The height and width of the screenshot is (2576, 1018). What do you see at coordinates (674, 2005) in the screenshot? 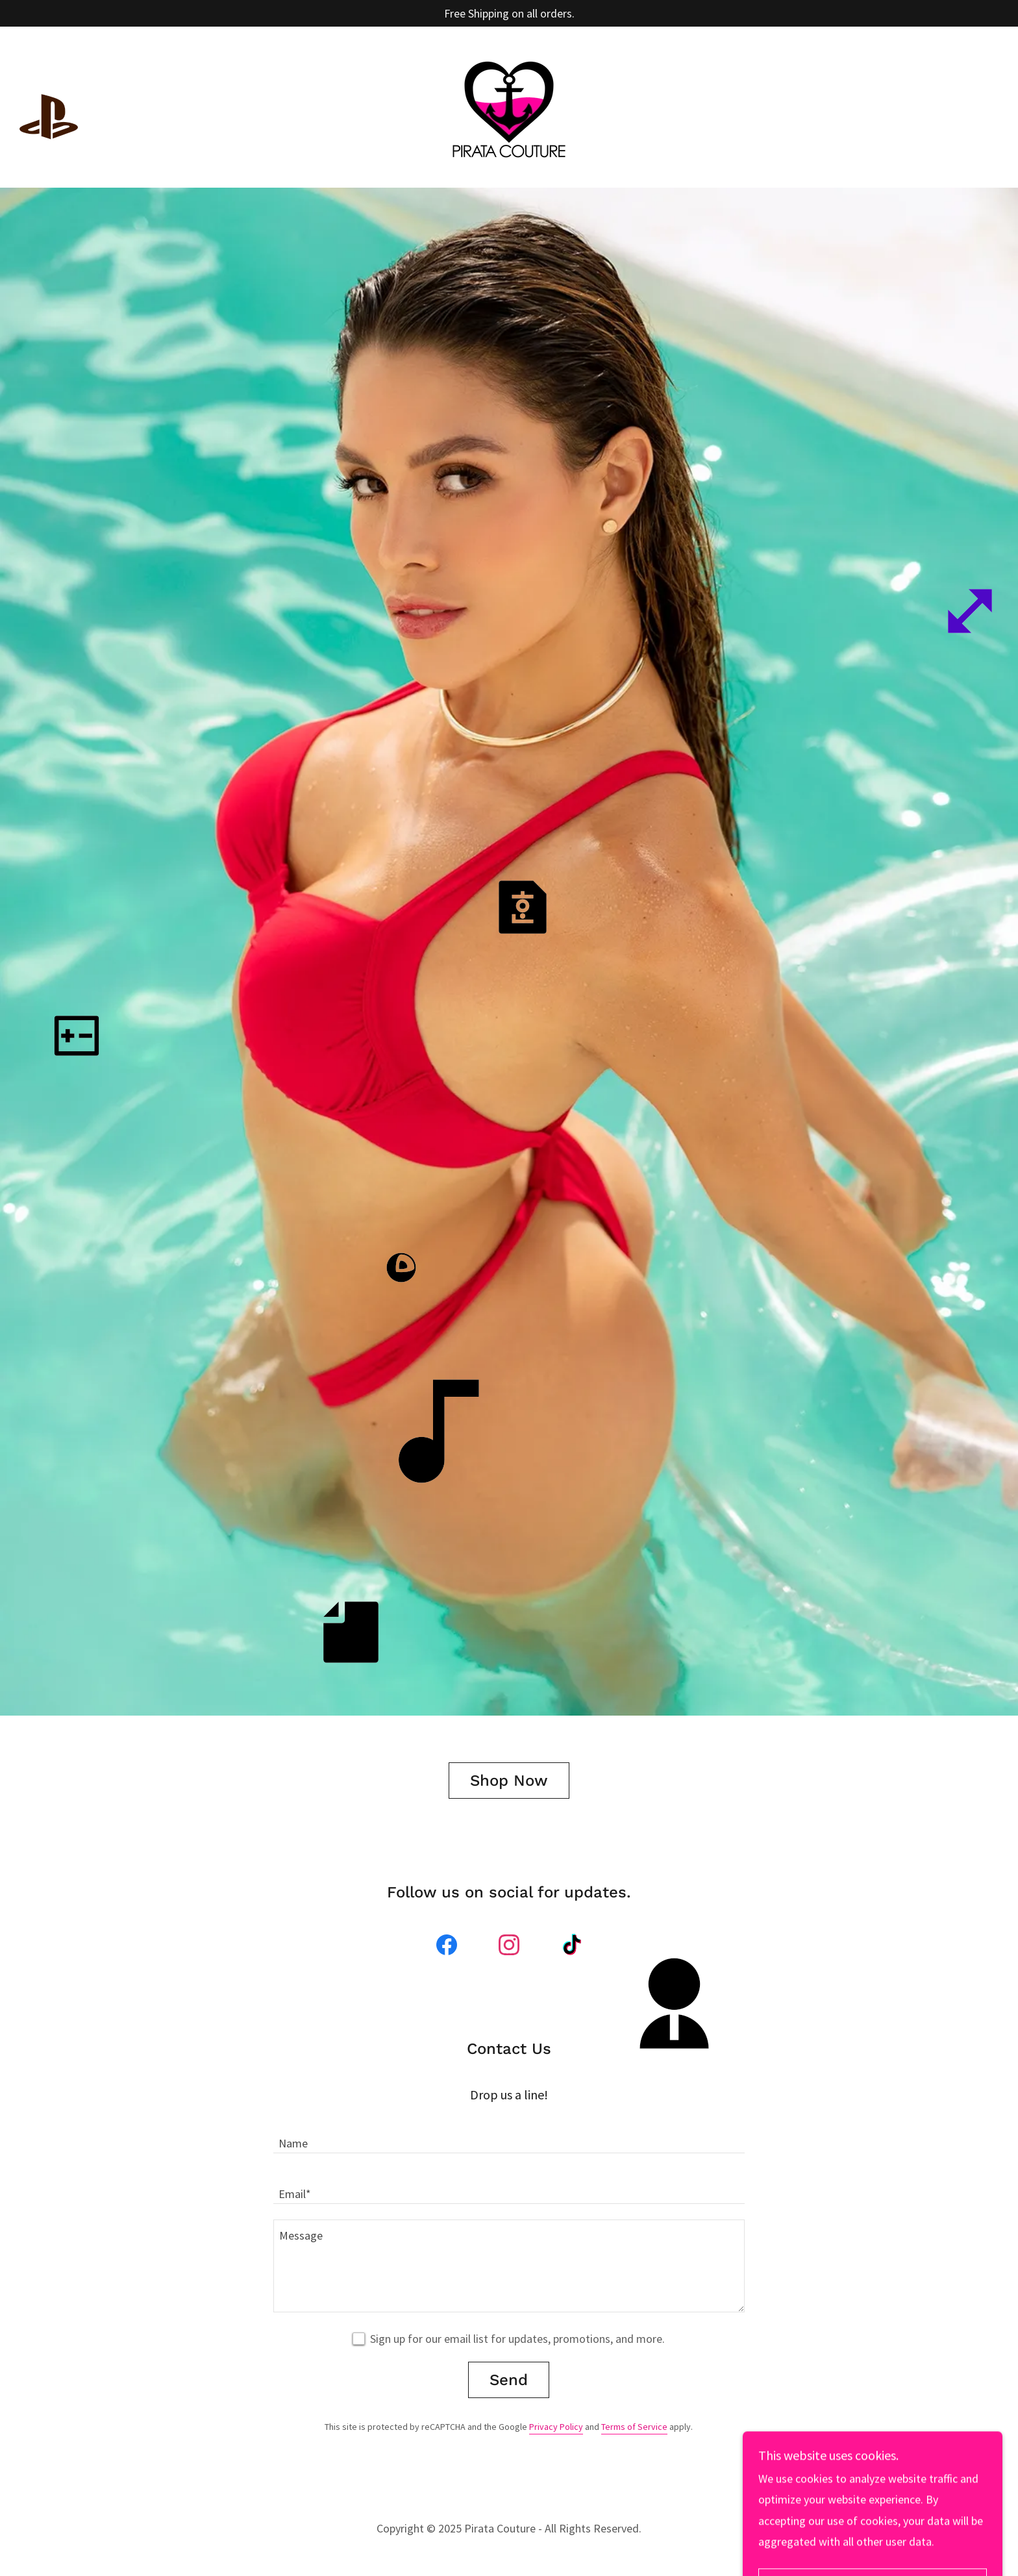
I see `view your profile` at bounding box center [674, 2005].